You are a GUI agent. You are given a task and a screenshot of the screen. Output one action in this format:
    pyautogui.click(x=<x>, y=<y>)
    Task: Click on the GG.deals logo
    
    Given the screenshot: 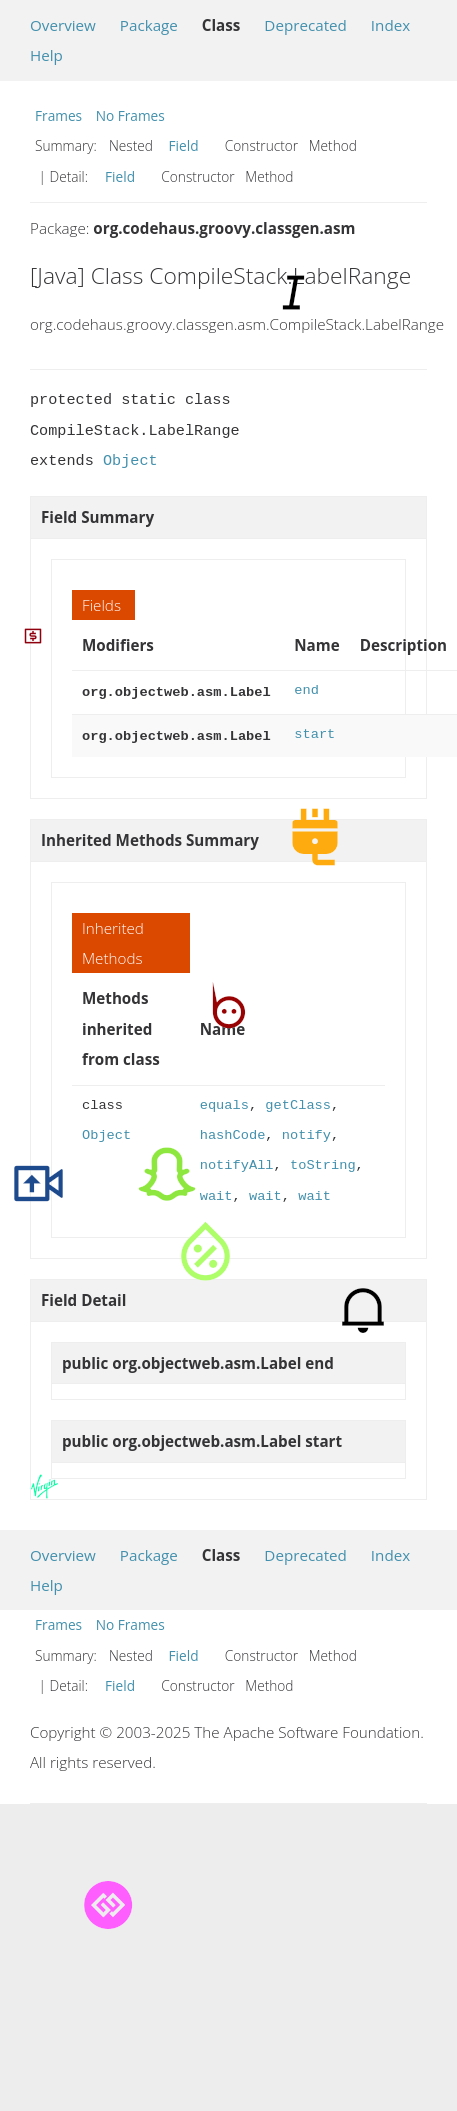 What is the action you would take?
    pyautogui.click(x=108, y=1905)
    